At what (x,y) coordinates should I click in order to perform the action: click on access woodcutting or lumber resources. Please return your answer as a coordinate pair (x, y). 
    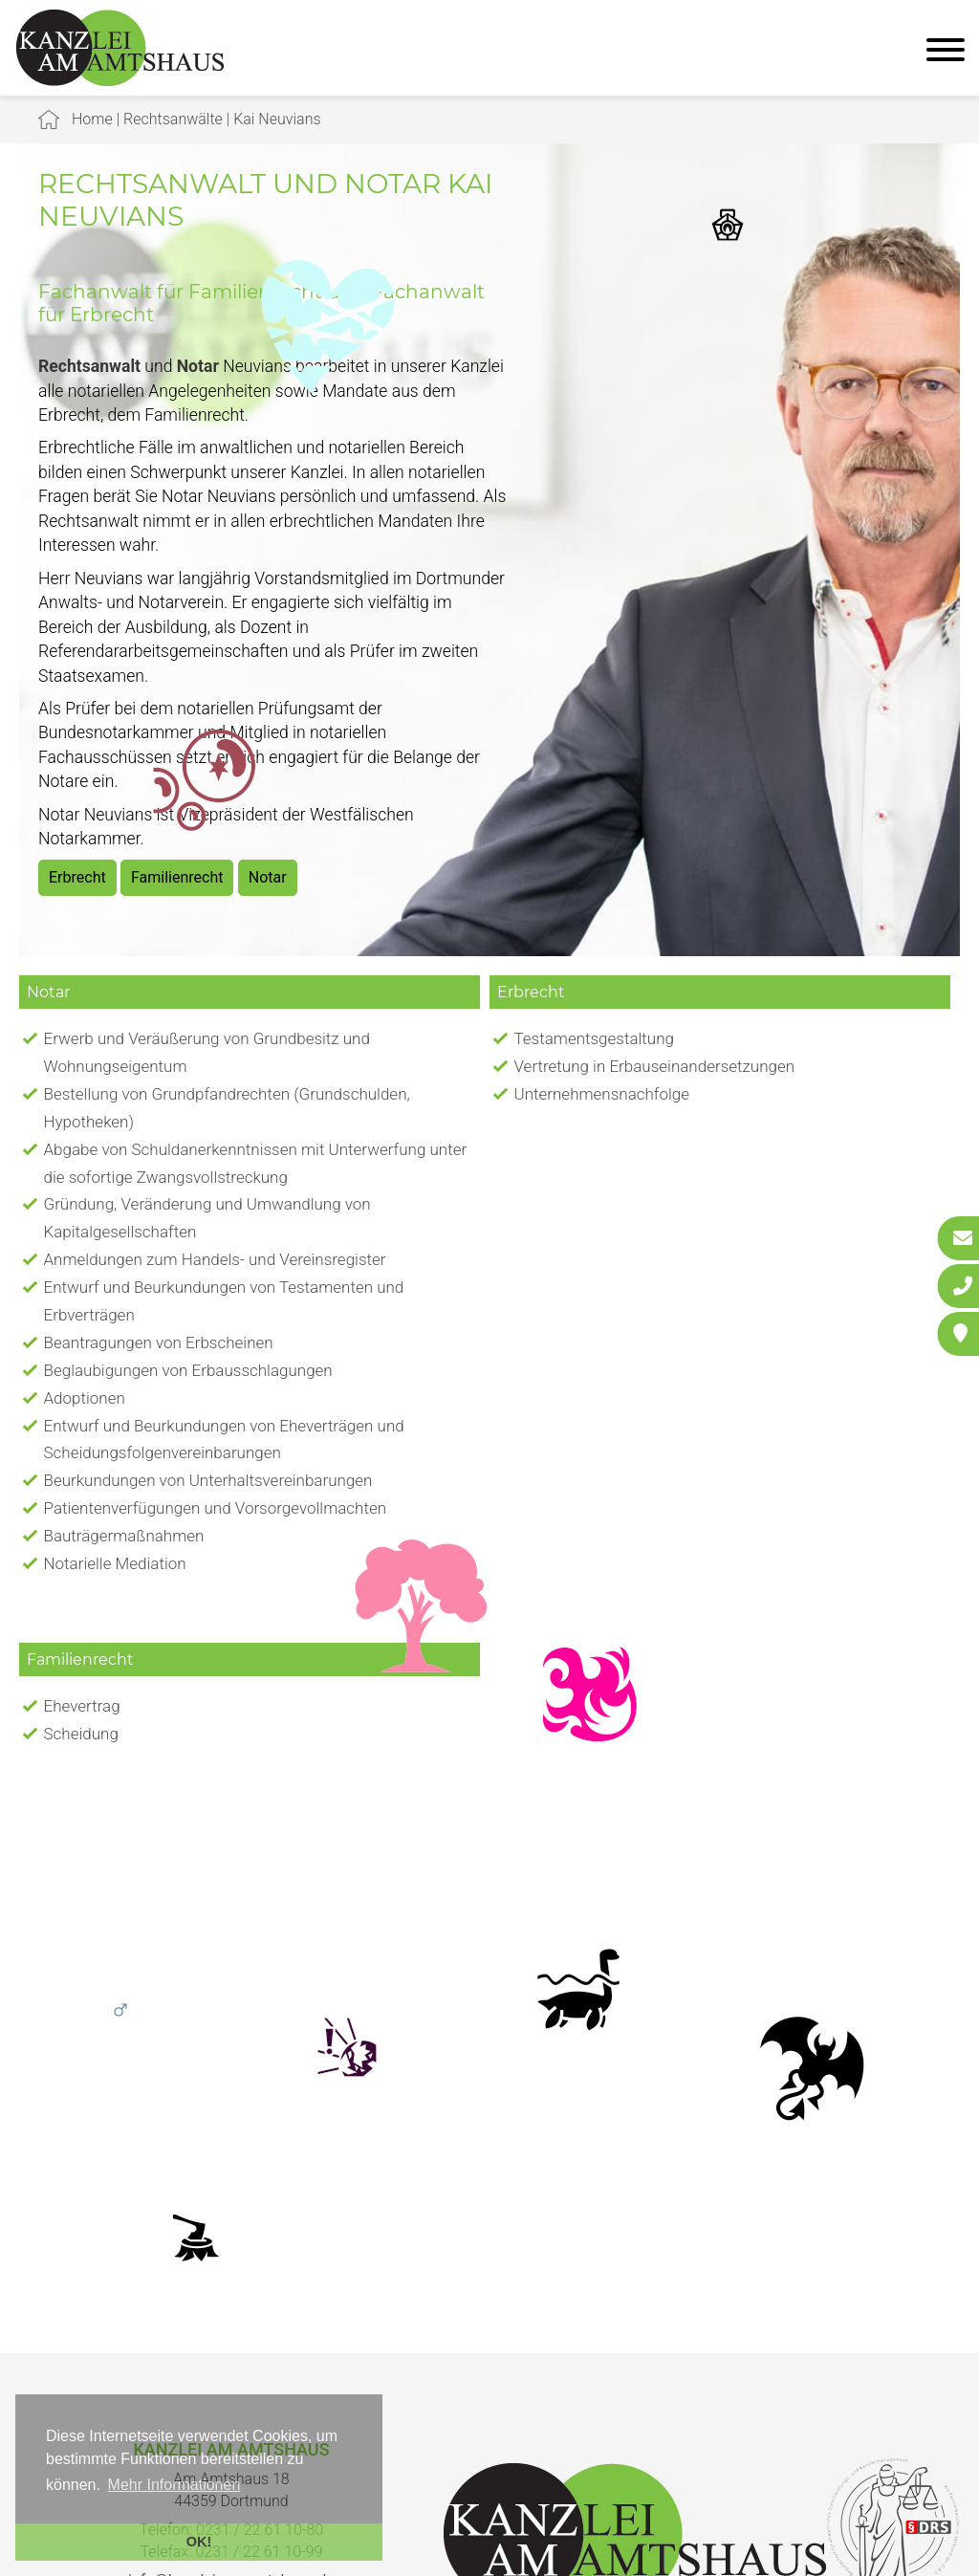
    Looking at the image, I should click on (196, 2238).